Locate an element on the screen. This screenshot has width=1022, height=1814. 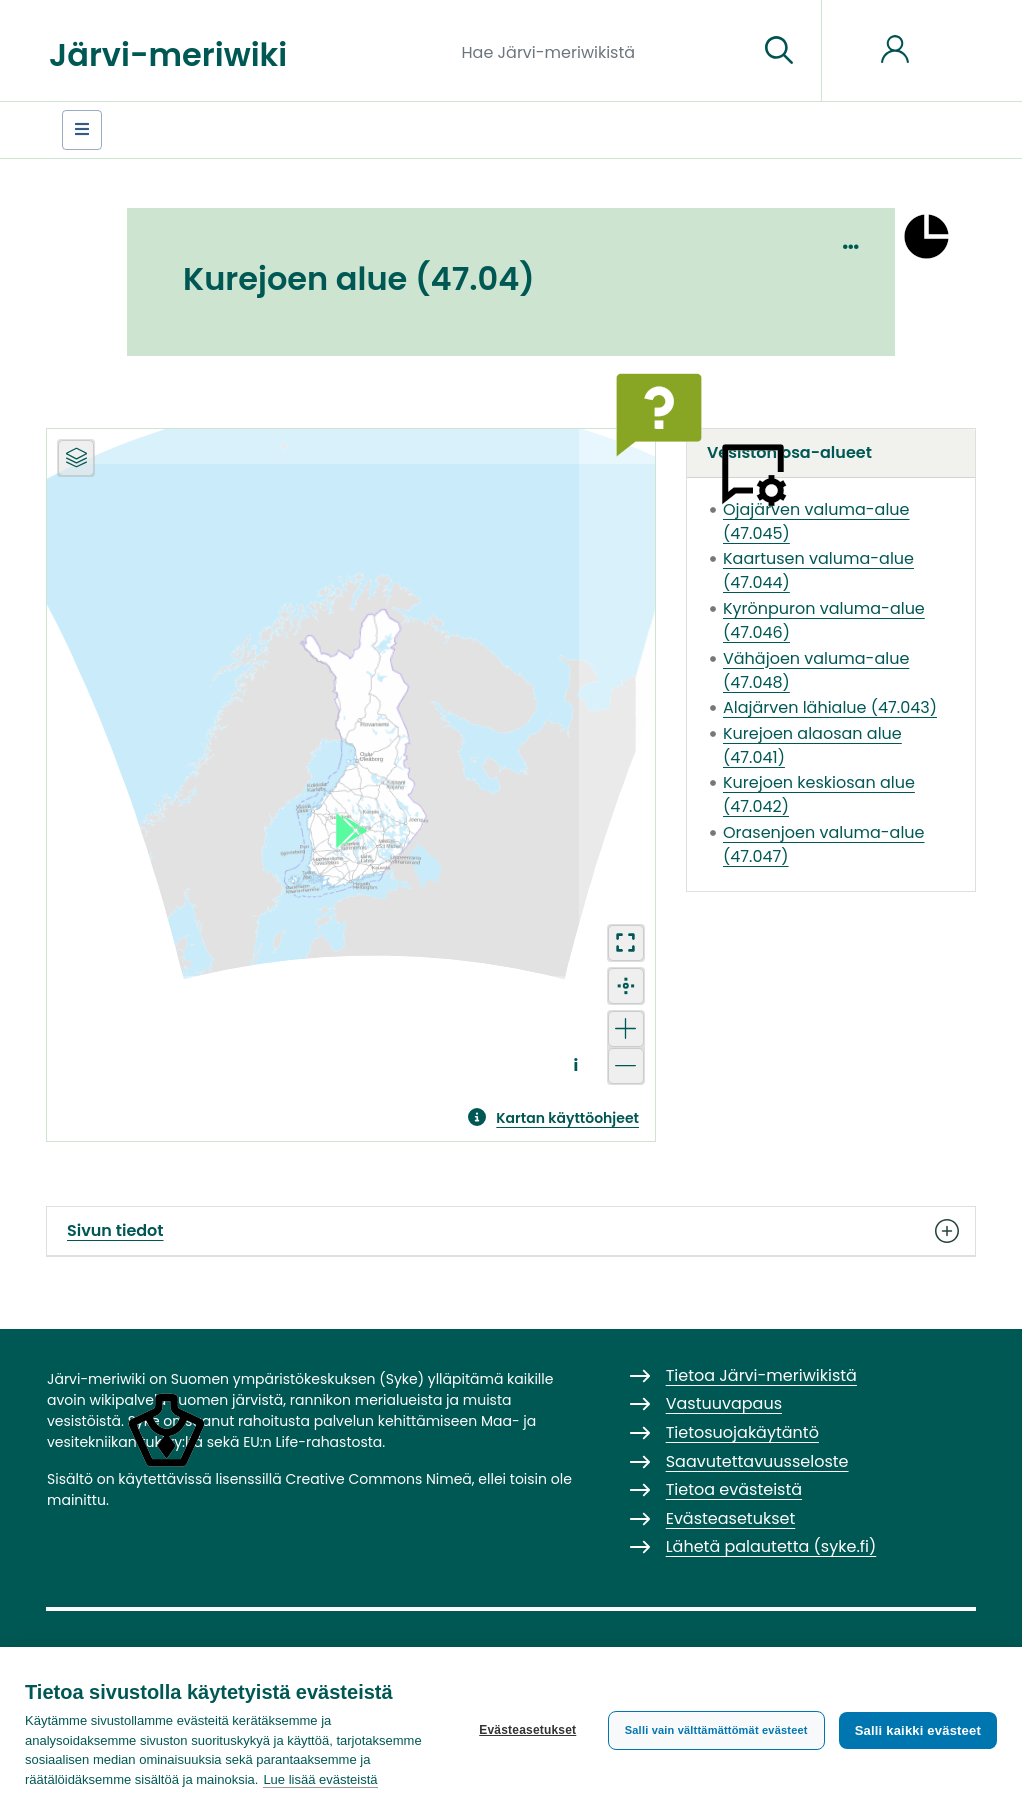
access FAQ or help section is located at coordinates (659, 412).